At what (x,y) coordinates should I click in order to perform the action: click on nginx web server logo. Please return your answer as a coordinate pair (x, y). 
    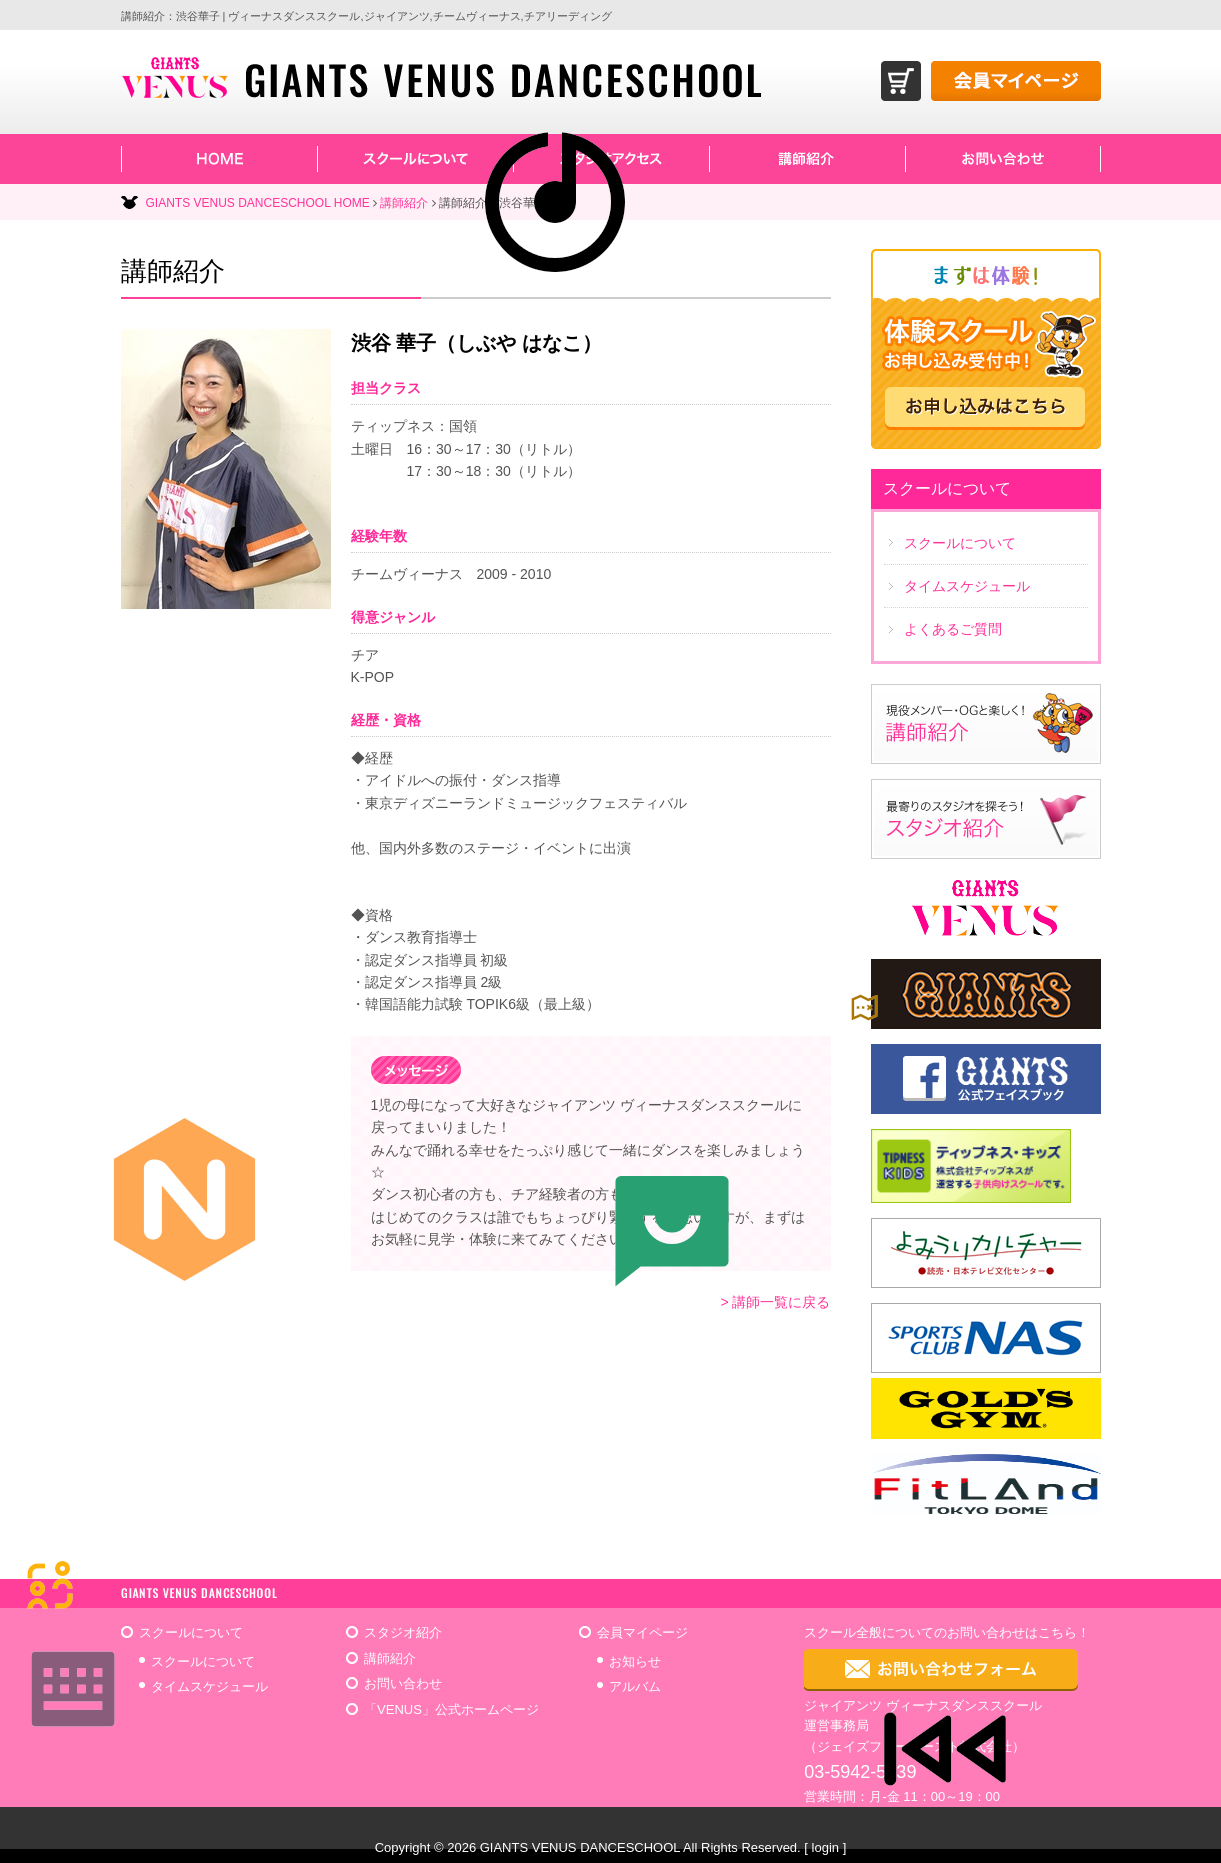
    Looking at the image, I should click on (184, 1199).